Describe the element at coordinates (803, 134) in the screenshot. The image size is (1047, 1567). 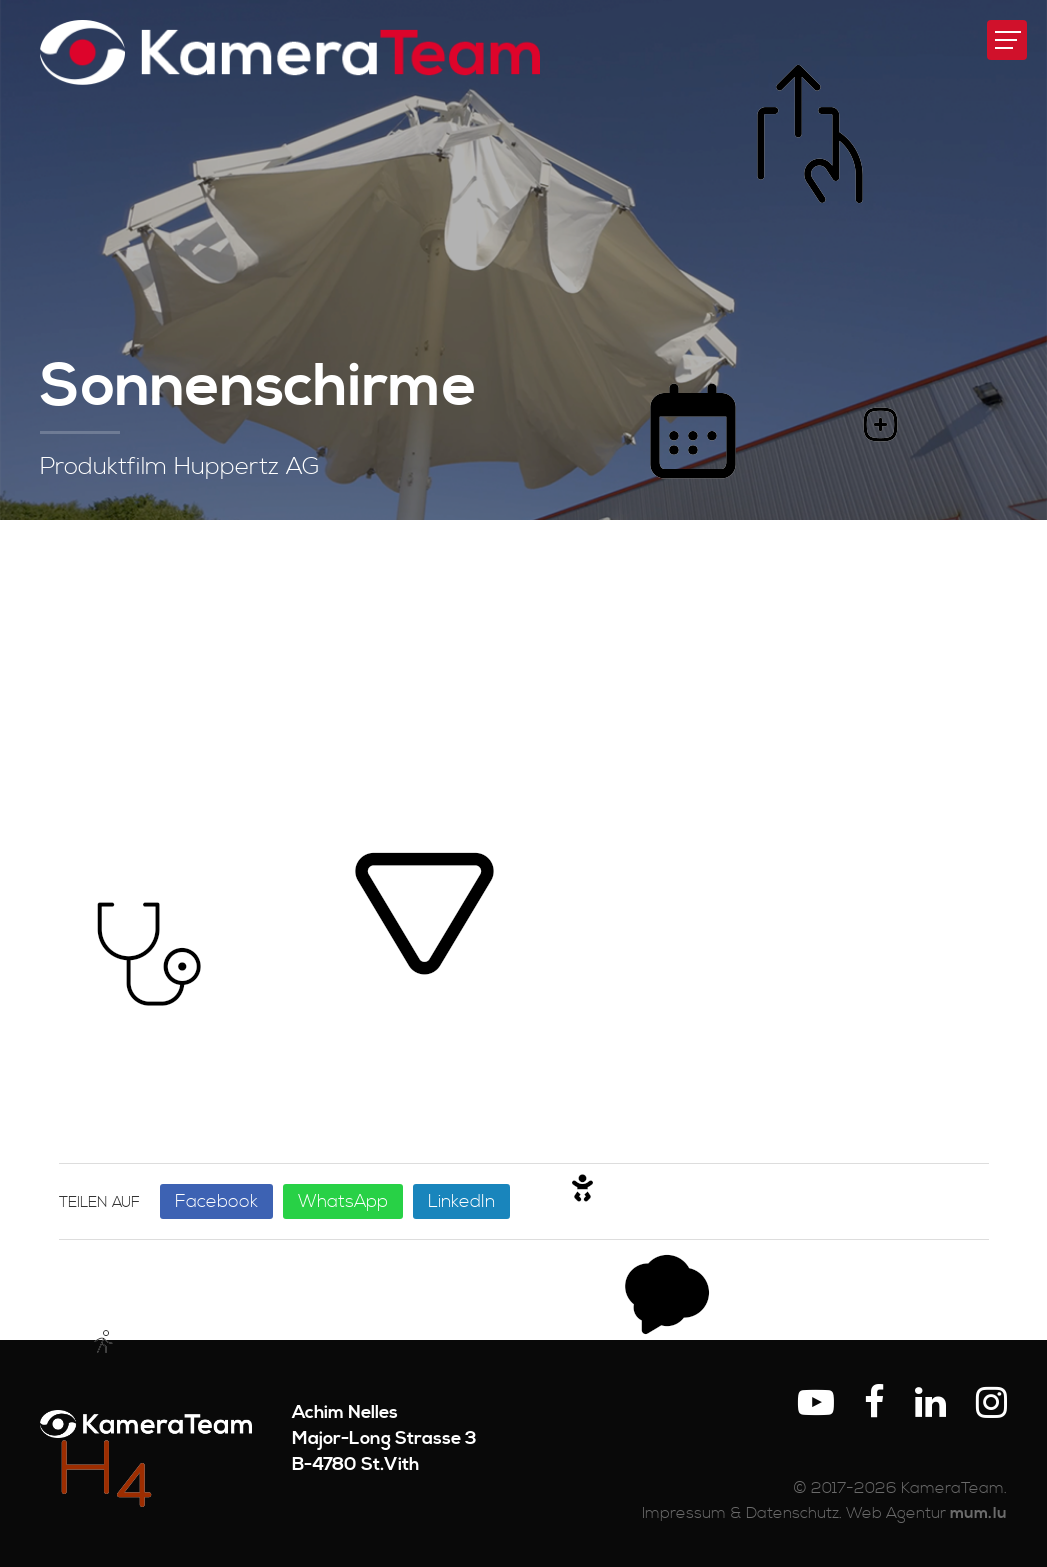
I see `deposit or transfer funds` at that location.